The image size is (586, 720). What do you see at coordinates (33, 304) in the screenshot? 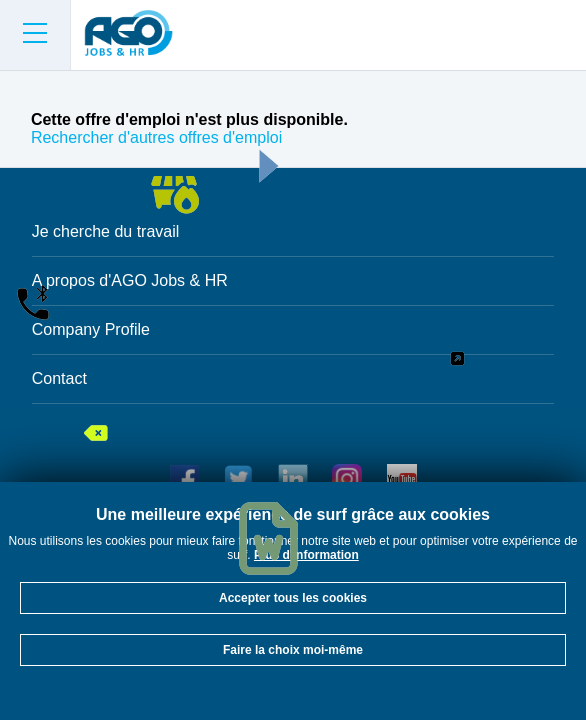
I see `phone call connected via bluetooth speaker` at bounding box center [33, 304].